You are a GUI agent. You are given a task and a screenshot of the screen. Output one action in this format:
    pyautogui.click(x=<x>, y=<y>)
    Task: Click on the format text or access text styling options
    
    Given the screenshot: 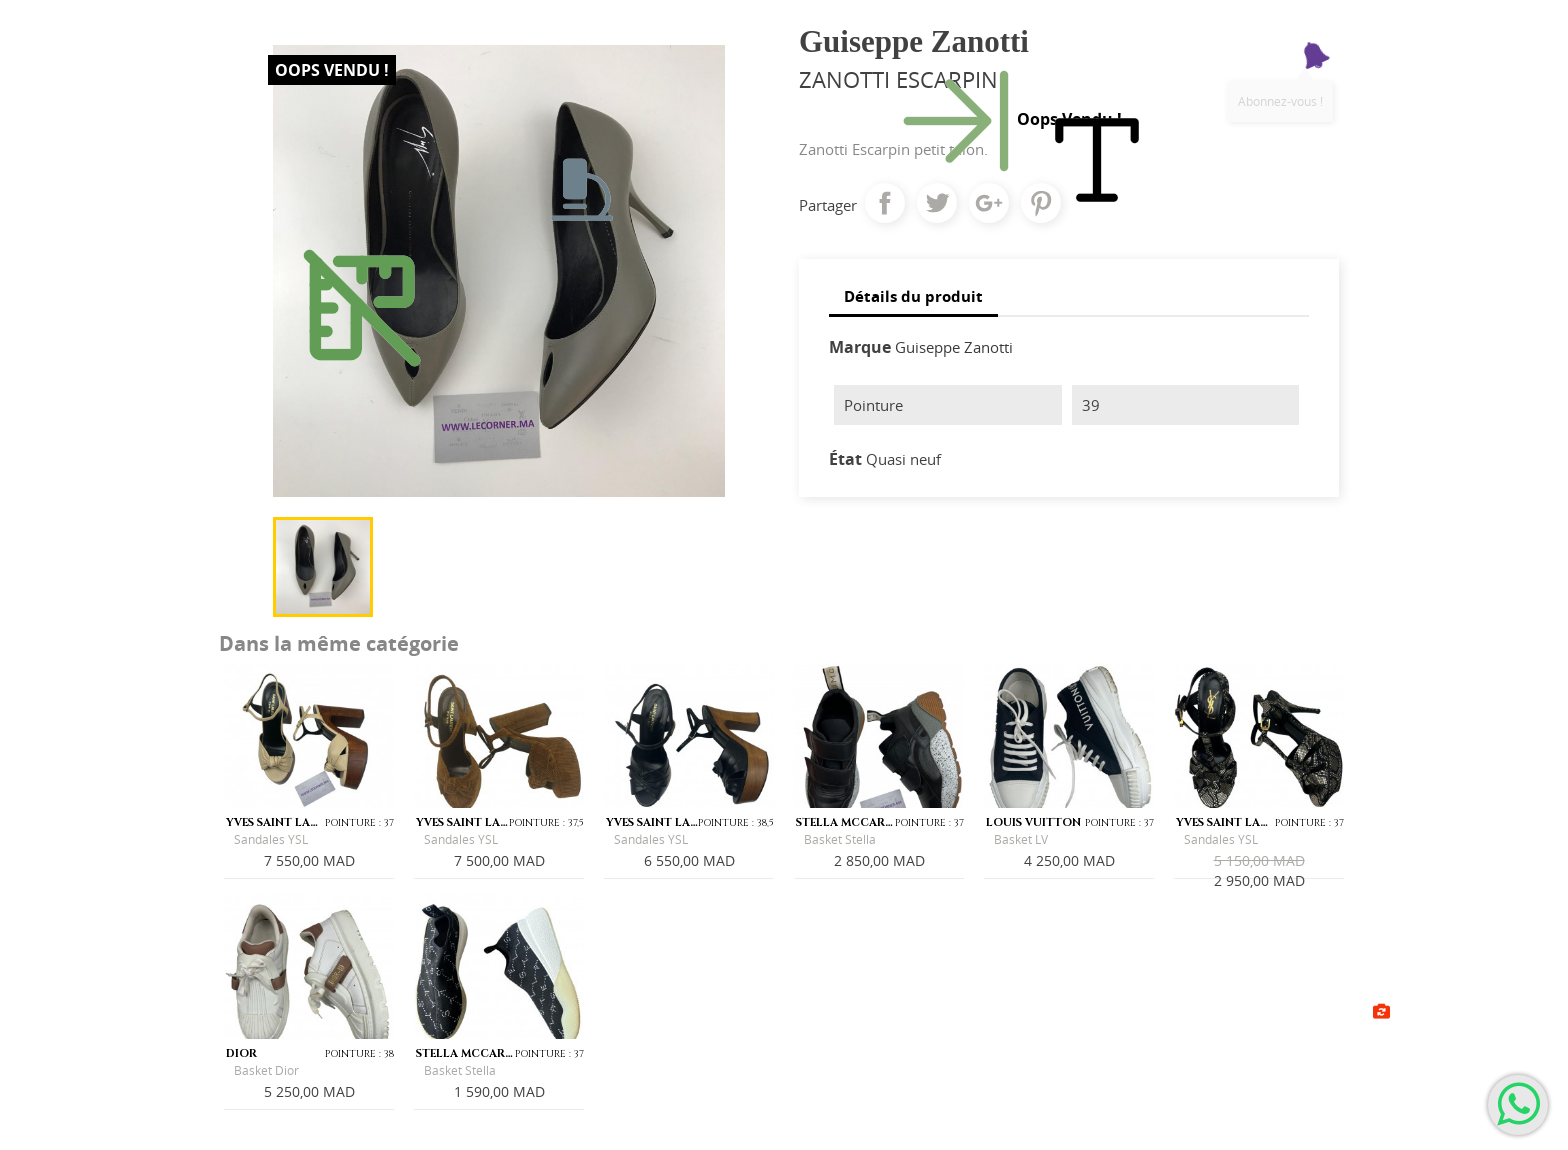 What is the action you would take?
    pyautogui.click(x=1097, y=160)
    